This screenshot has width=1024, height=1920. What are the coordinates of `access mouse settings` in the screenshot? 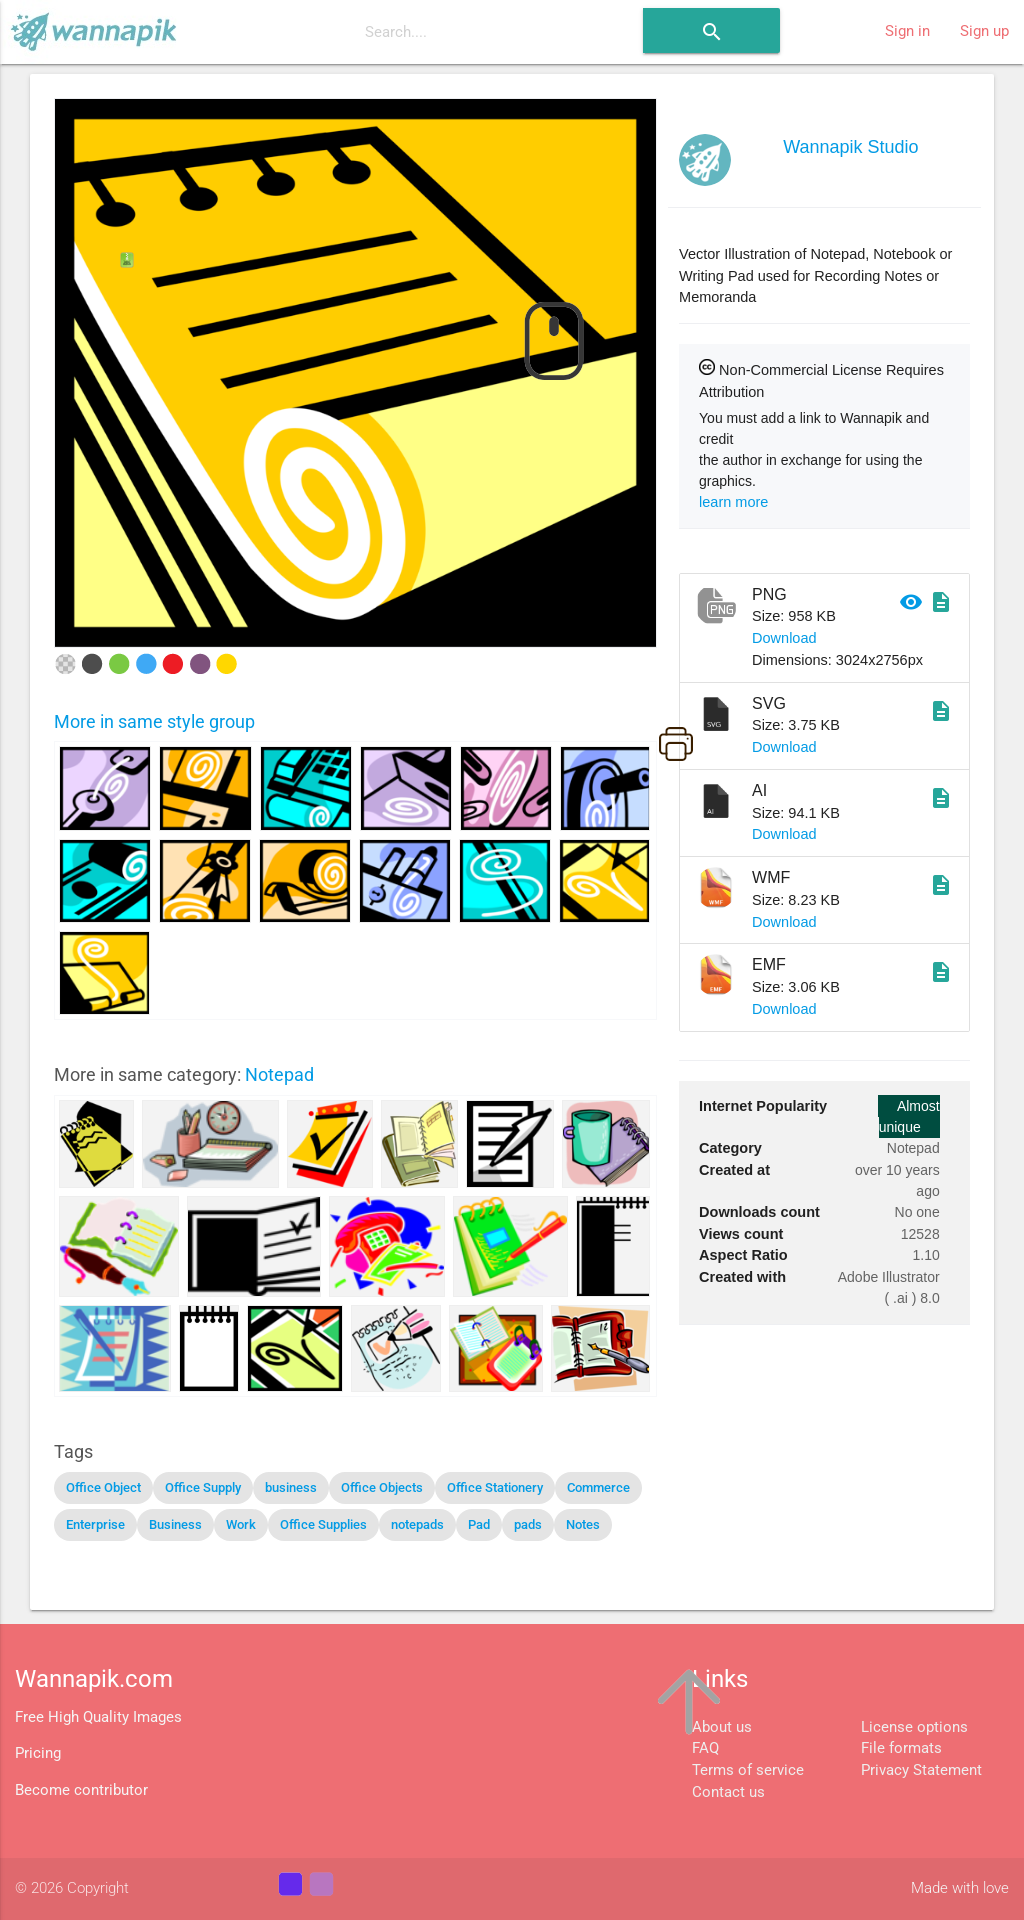 It's located at (554, 341).